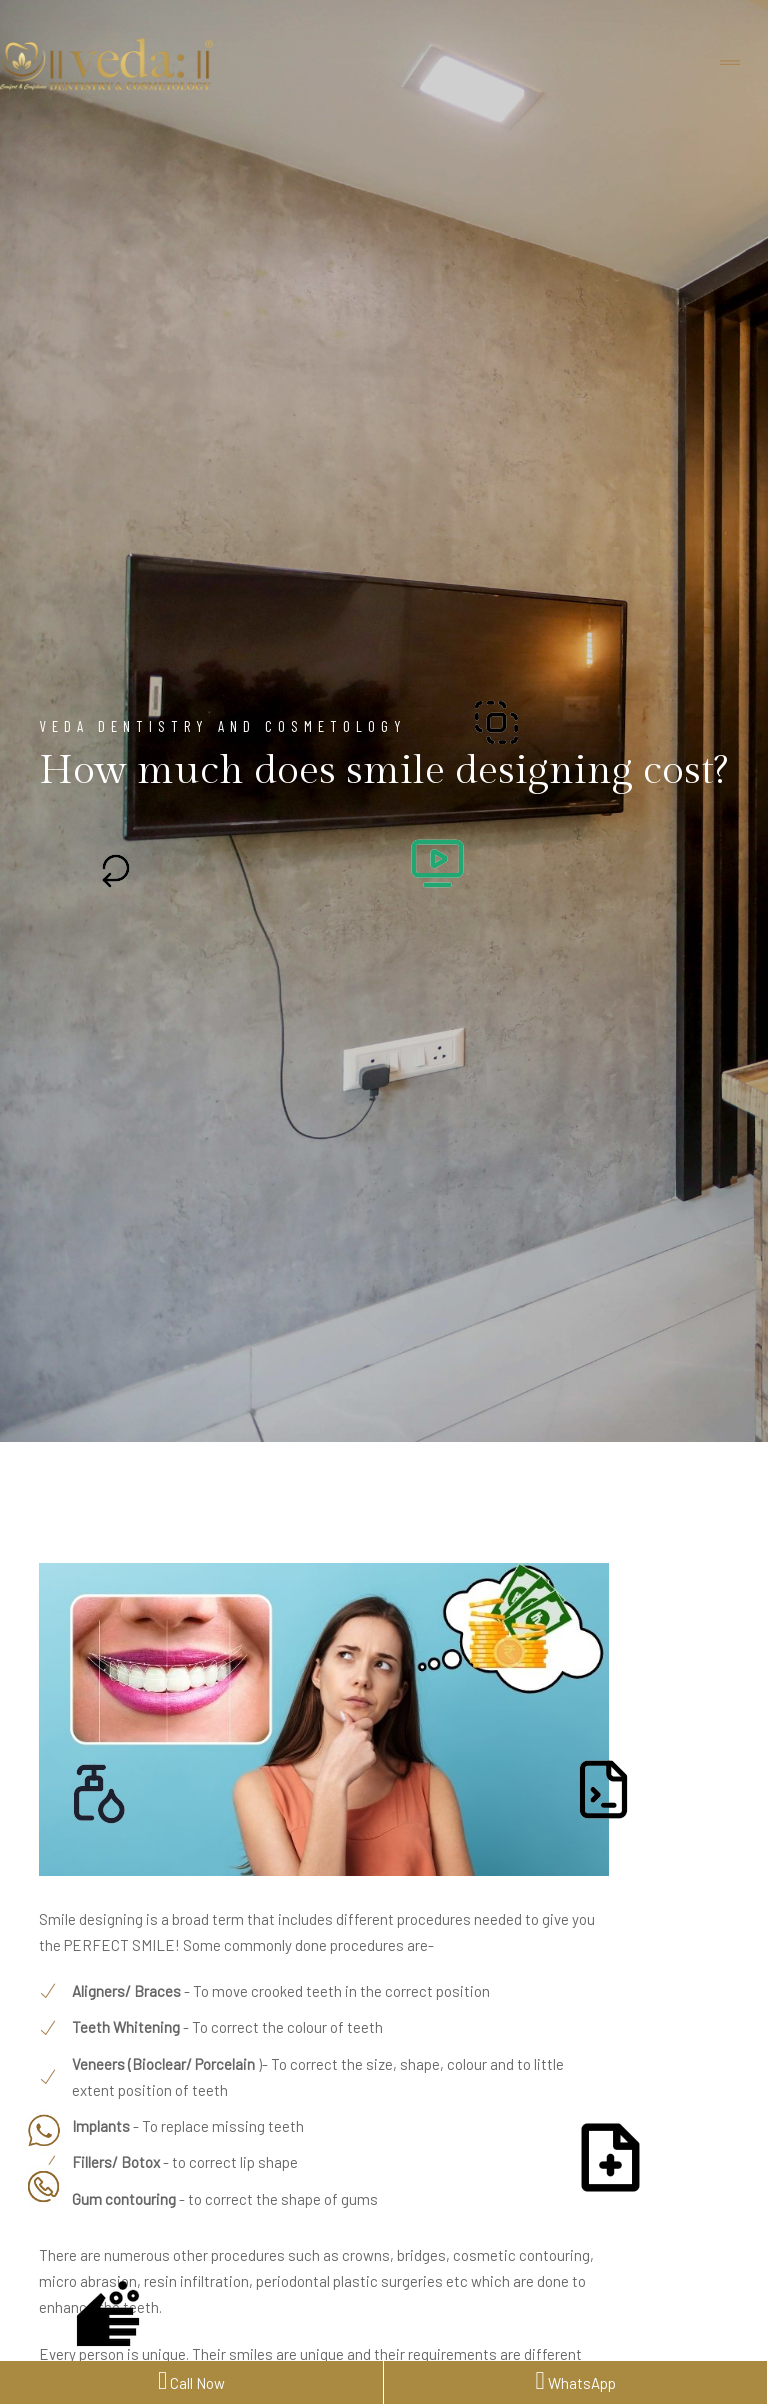 This screenshot has height=2404, width=768. I want to click on access hand sanitizer or soap dispenser location, so click(98, 1794).